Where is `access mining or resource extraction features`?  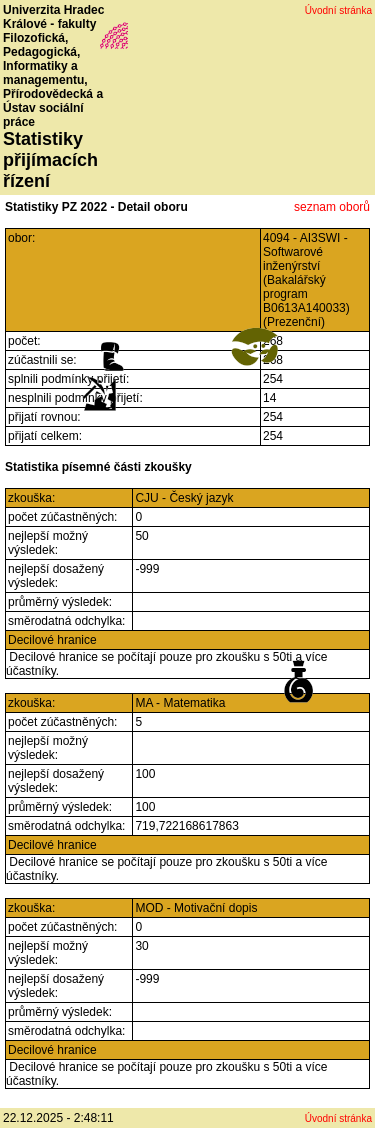 access mining or resource extraction features is located at coordinates (99, 394).